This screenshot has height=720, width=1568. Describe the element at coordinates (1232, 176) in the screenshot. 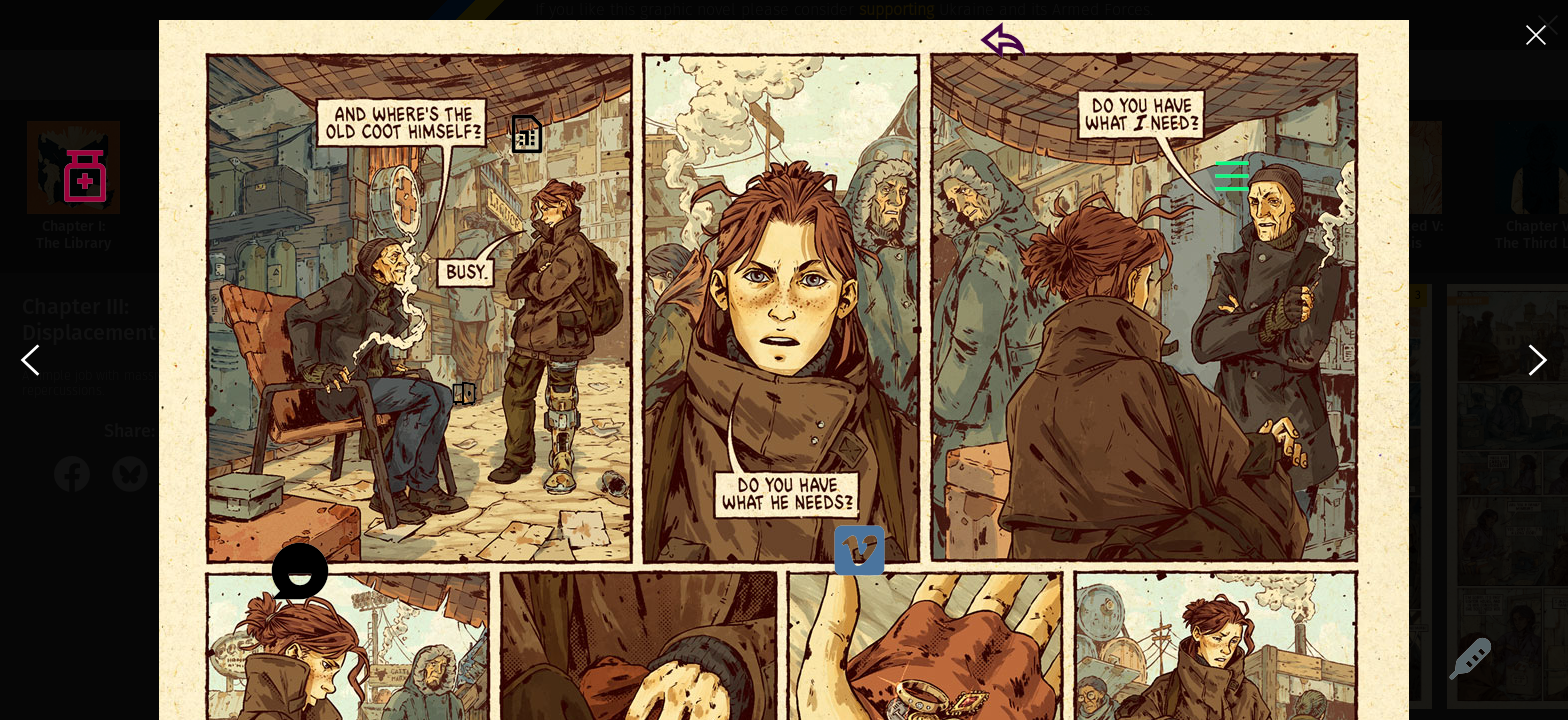

I see `open navigation menu` at that location.